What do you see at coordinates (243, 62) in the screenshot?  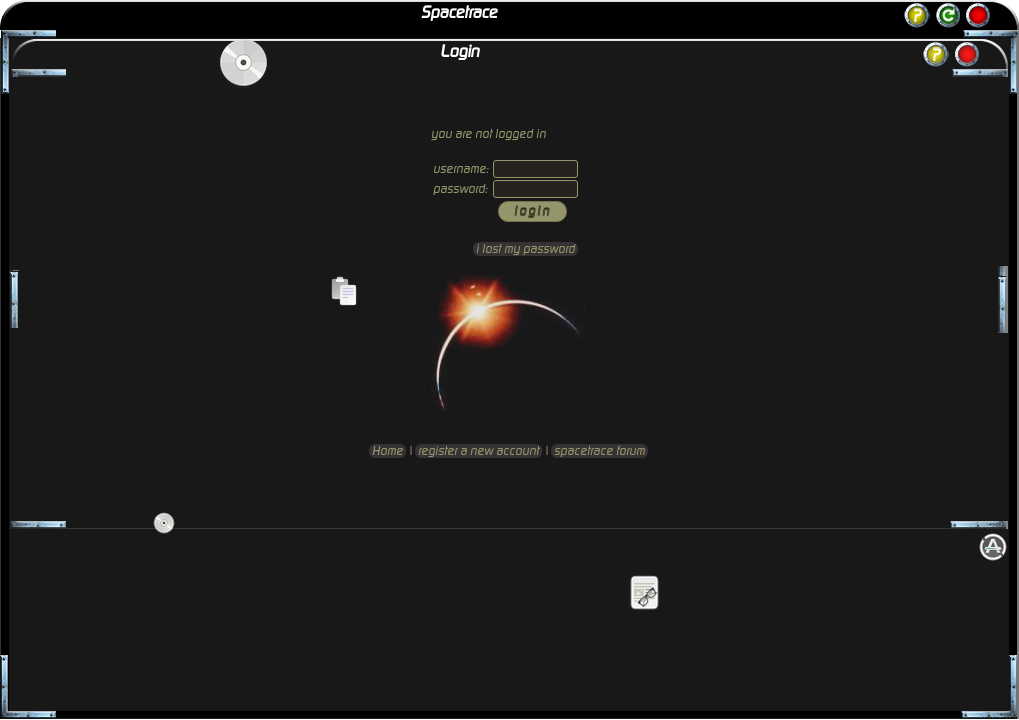 I see `access DVD-RW drive or disc` at bounding box center [243, 62].